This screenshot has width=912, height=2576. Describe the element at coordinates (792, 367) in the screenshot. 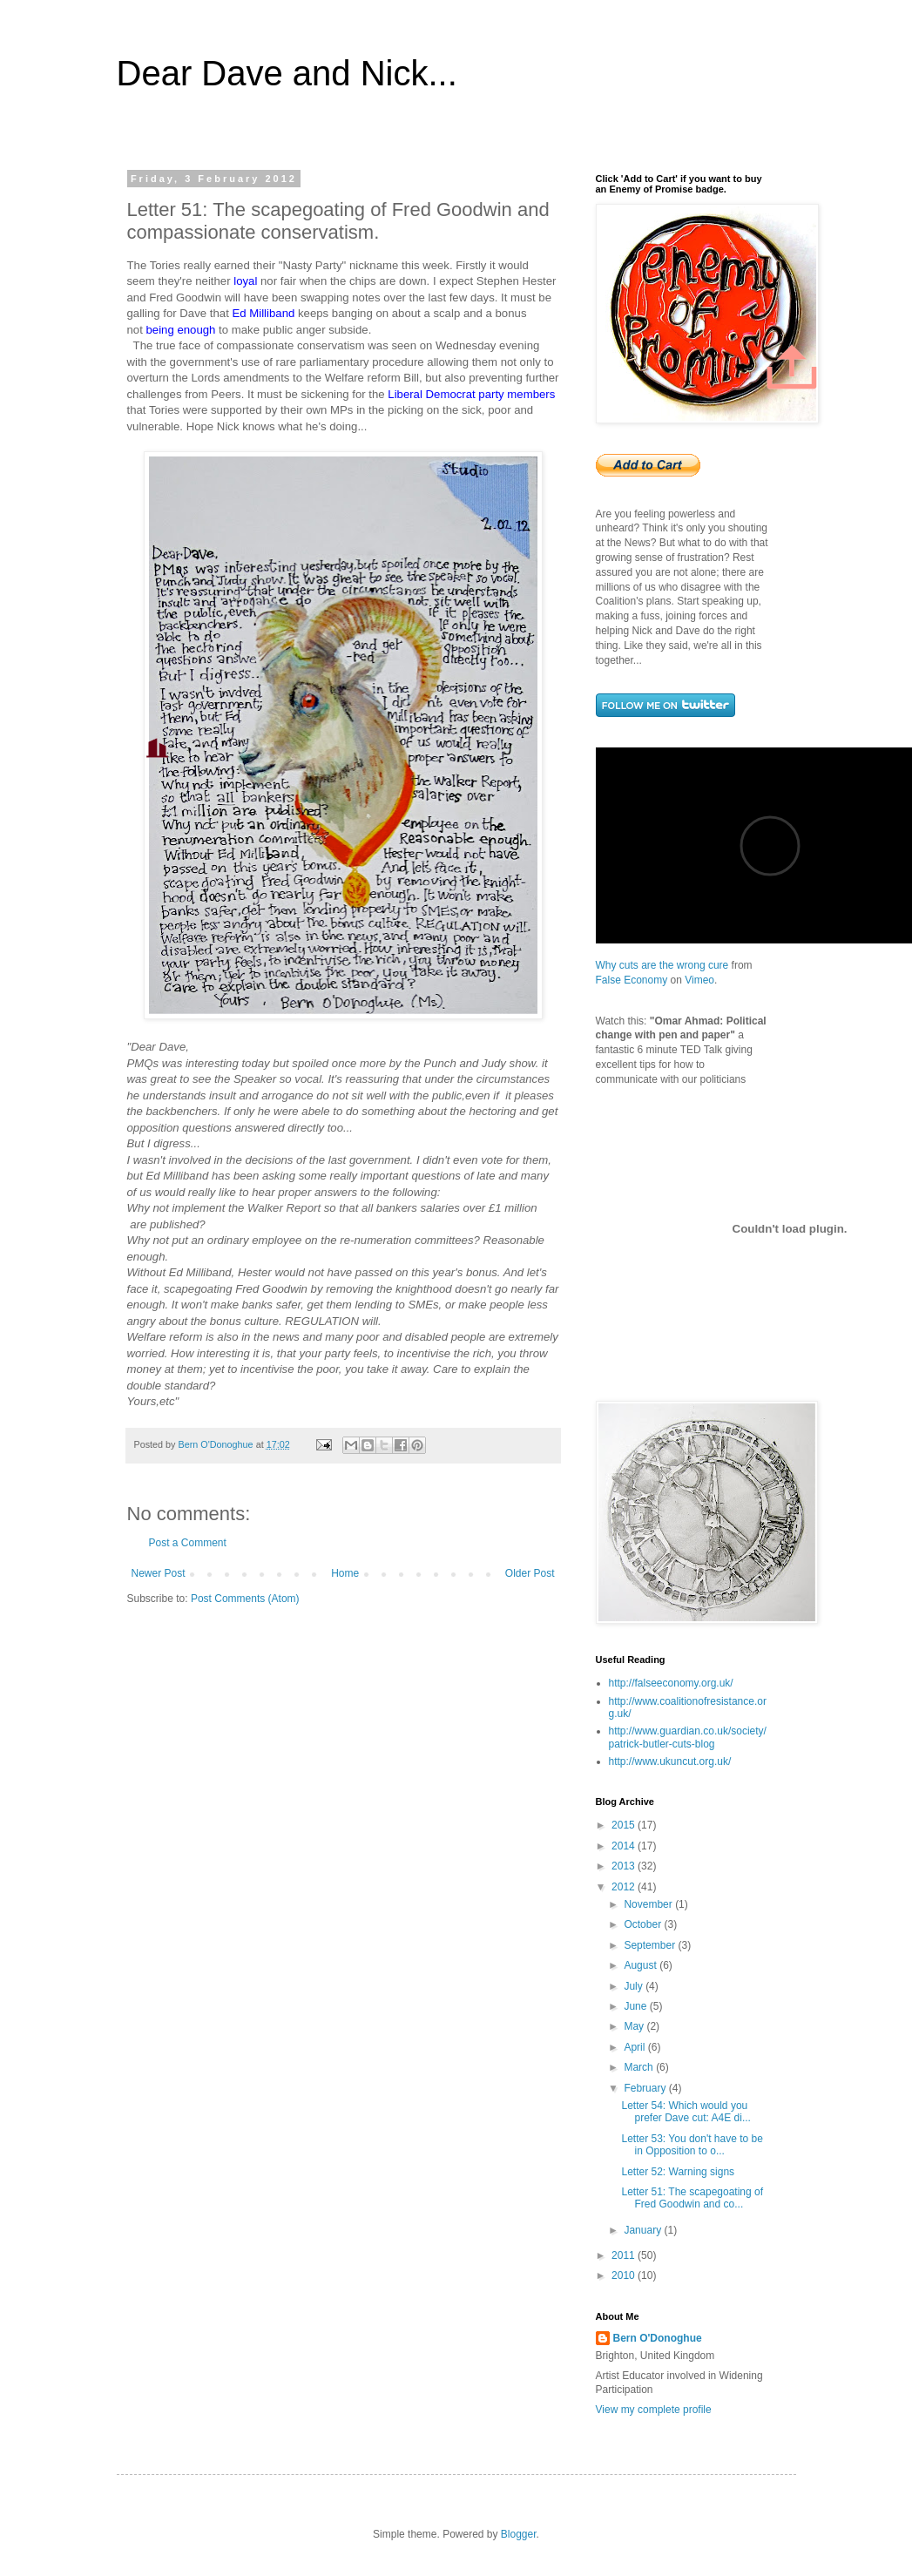

I see `upload a file or document` at that location.